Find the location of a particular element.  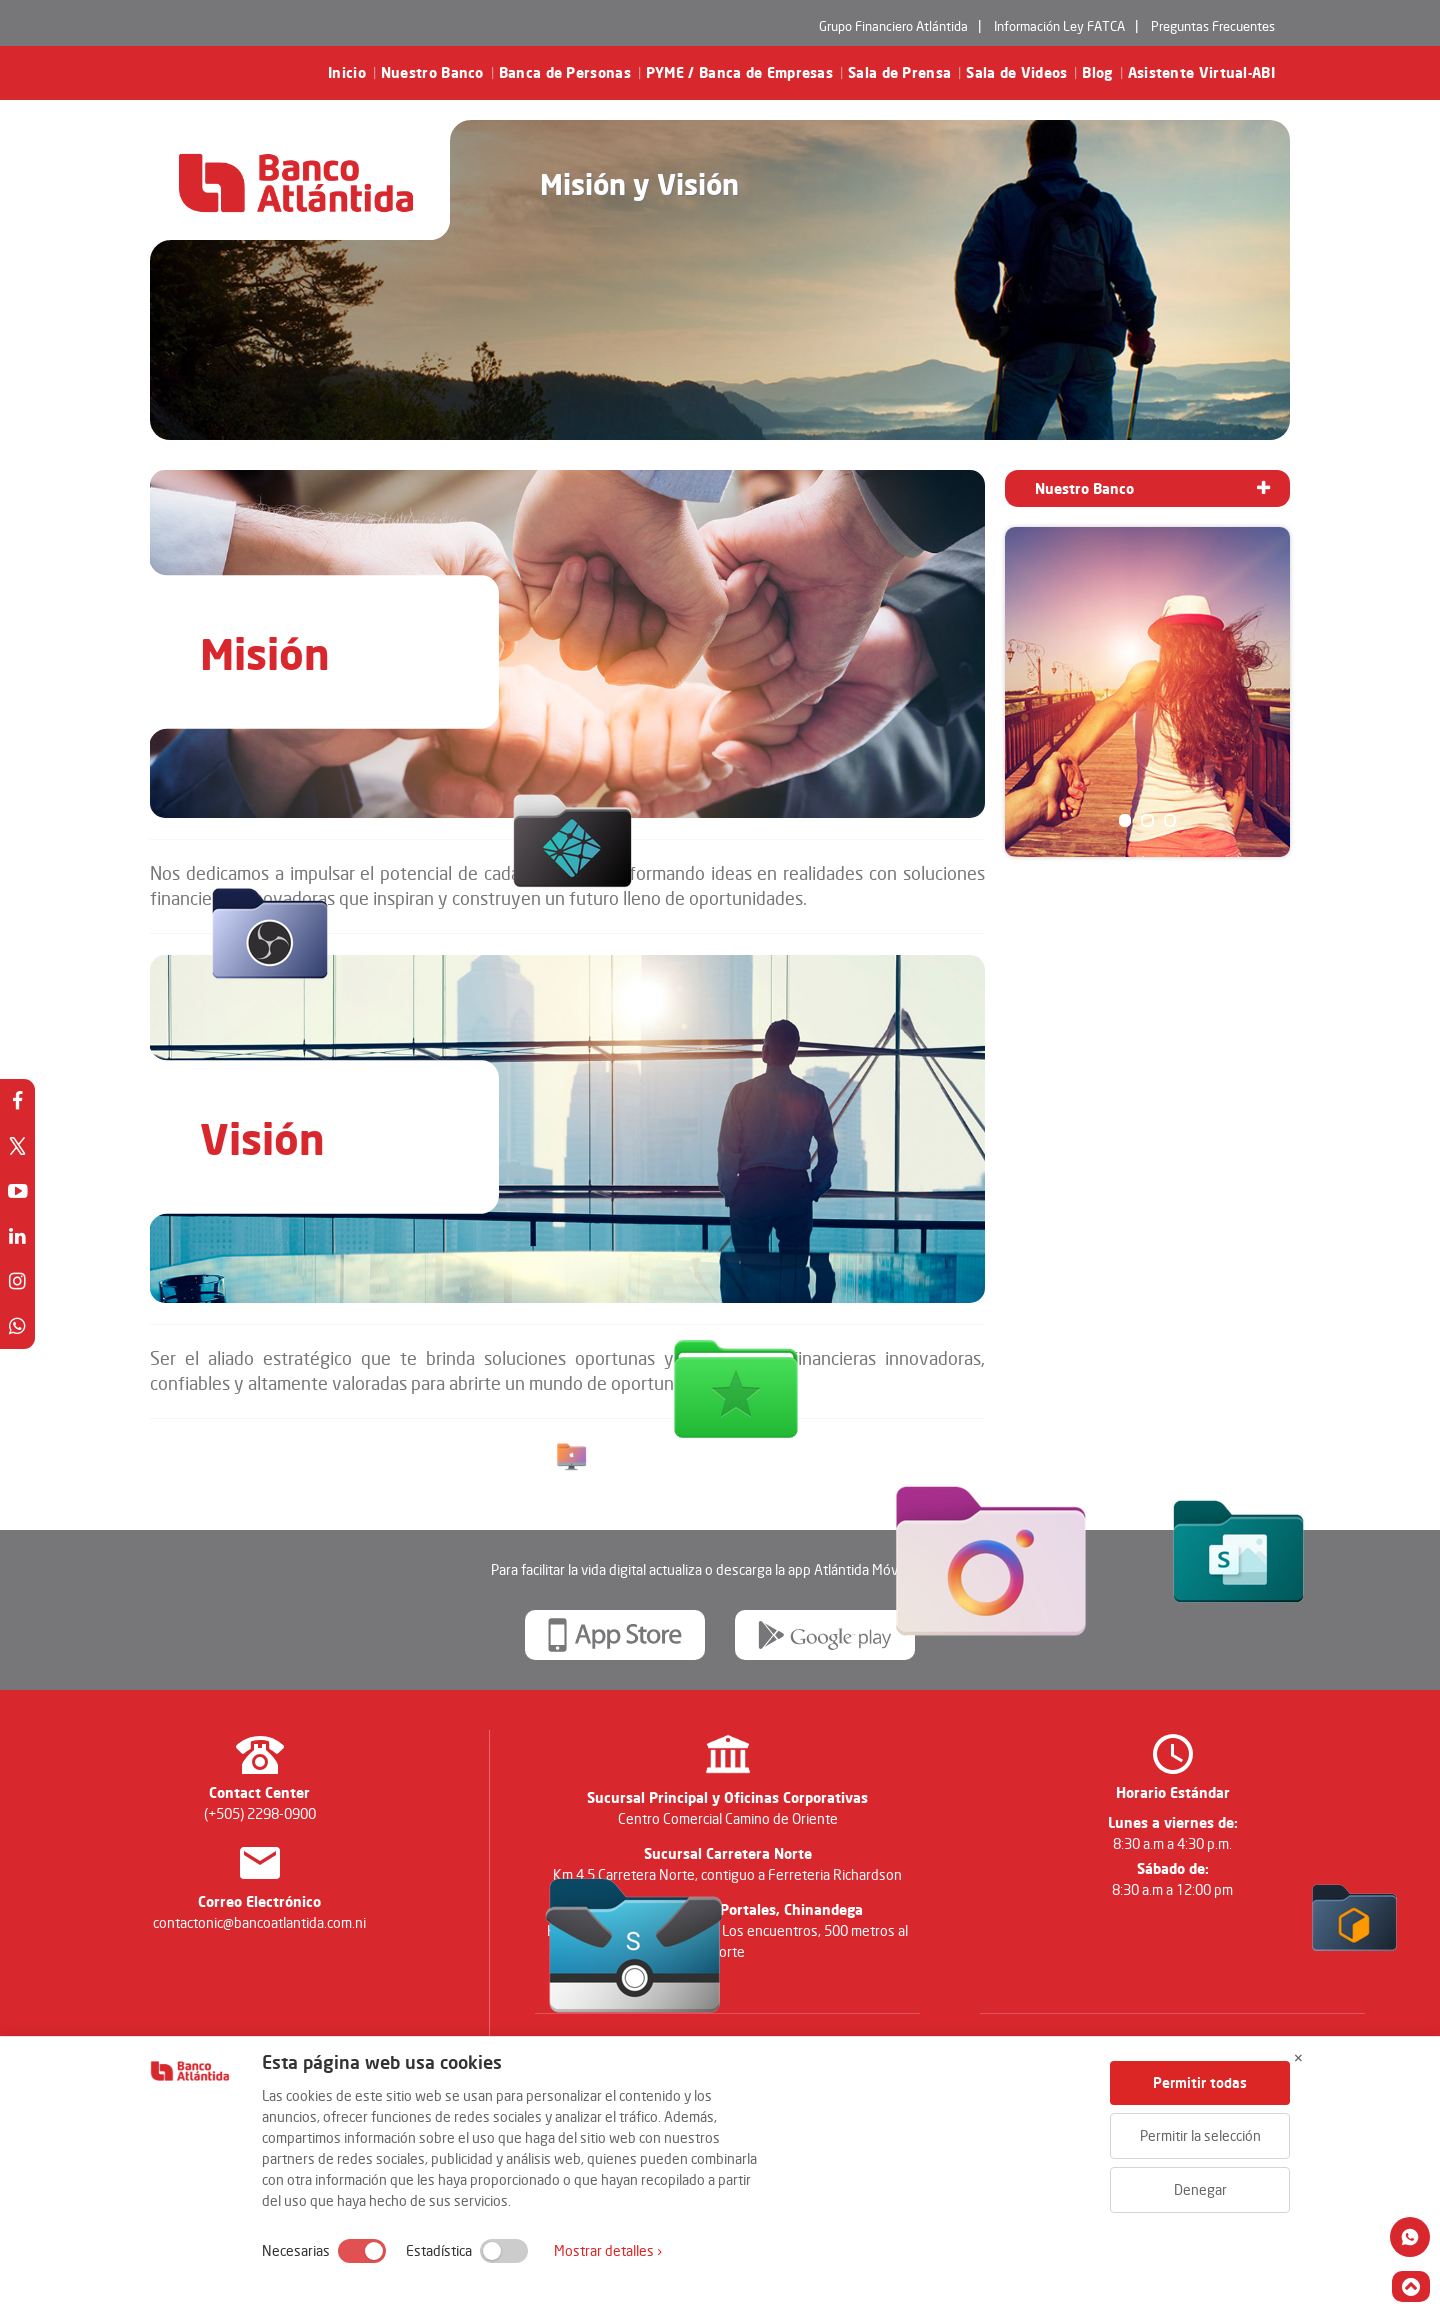

open mac desktop files folder is located at coordinates (571, 1455).